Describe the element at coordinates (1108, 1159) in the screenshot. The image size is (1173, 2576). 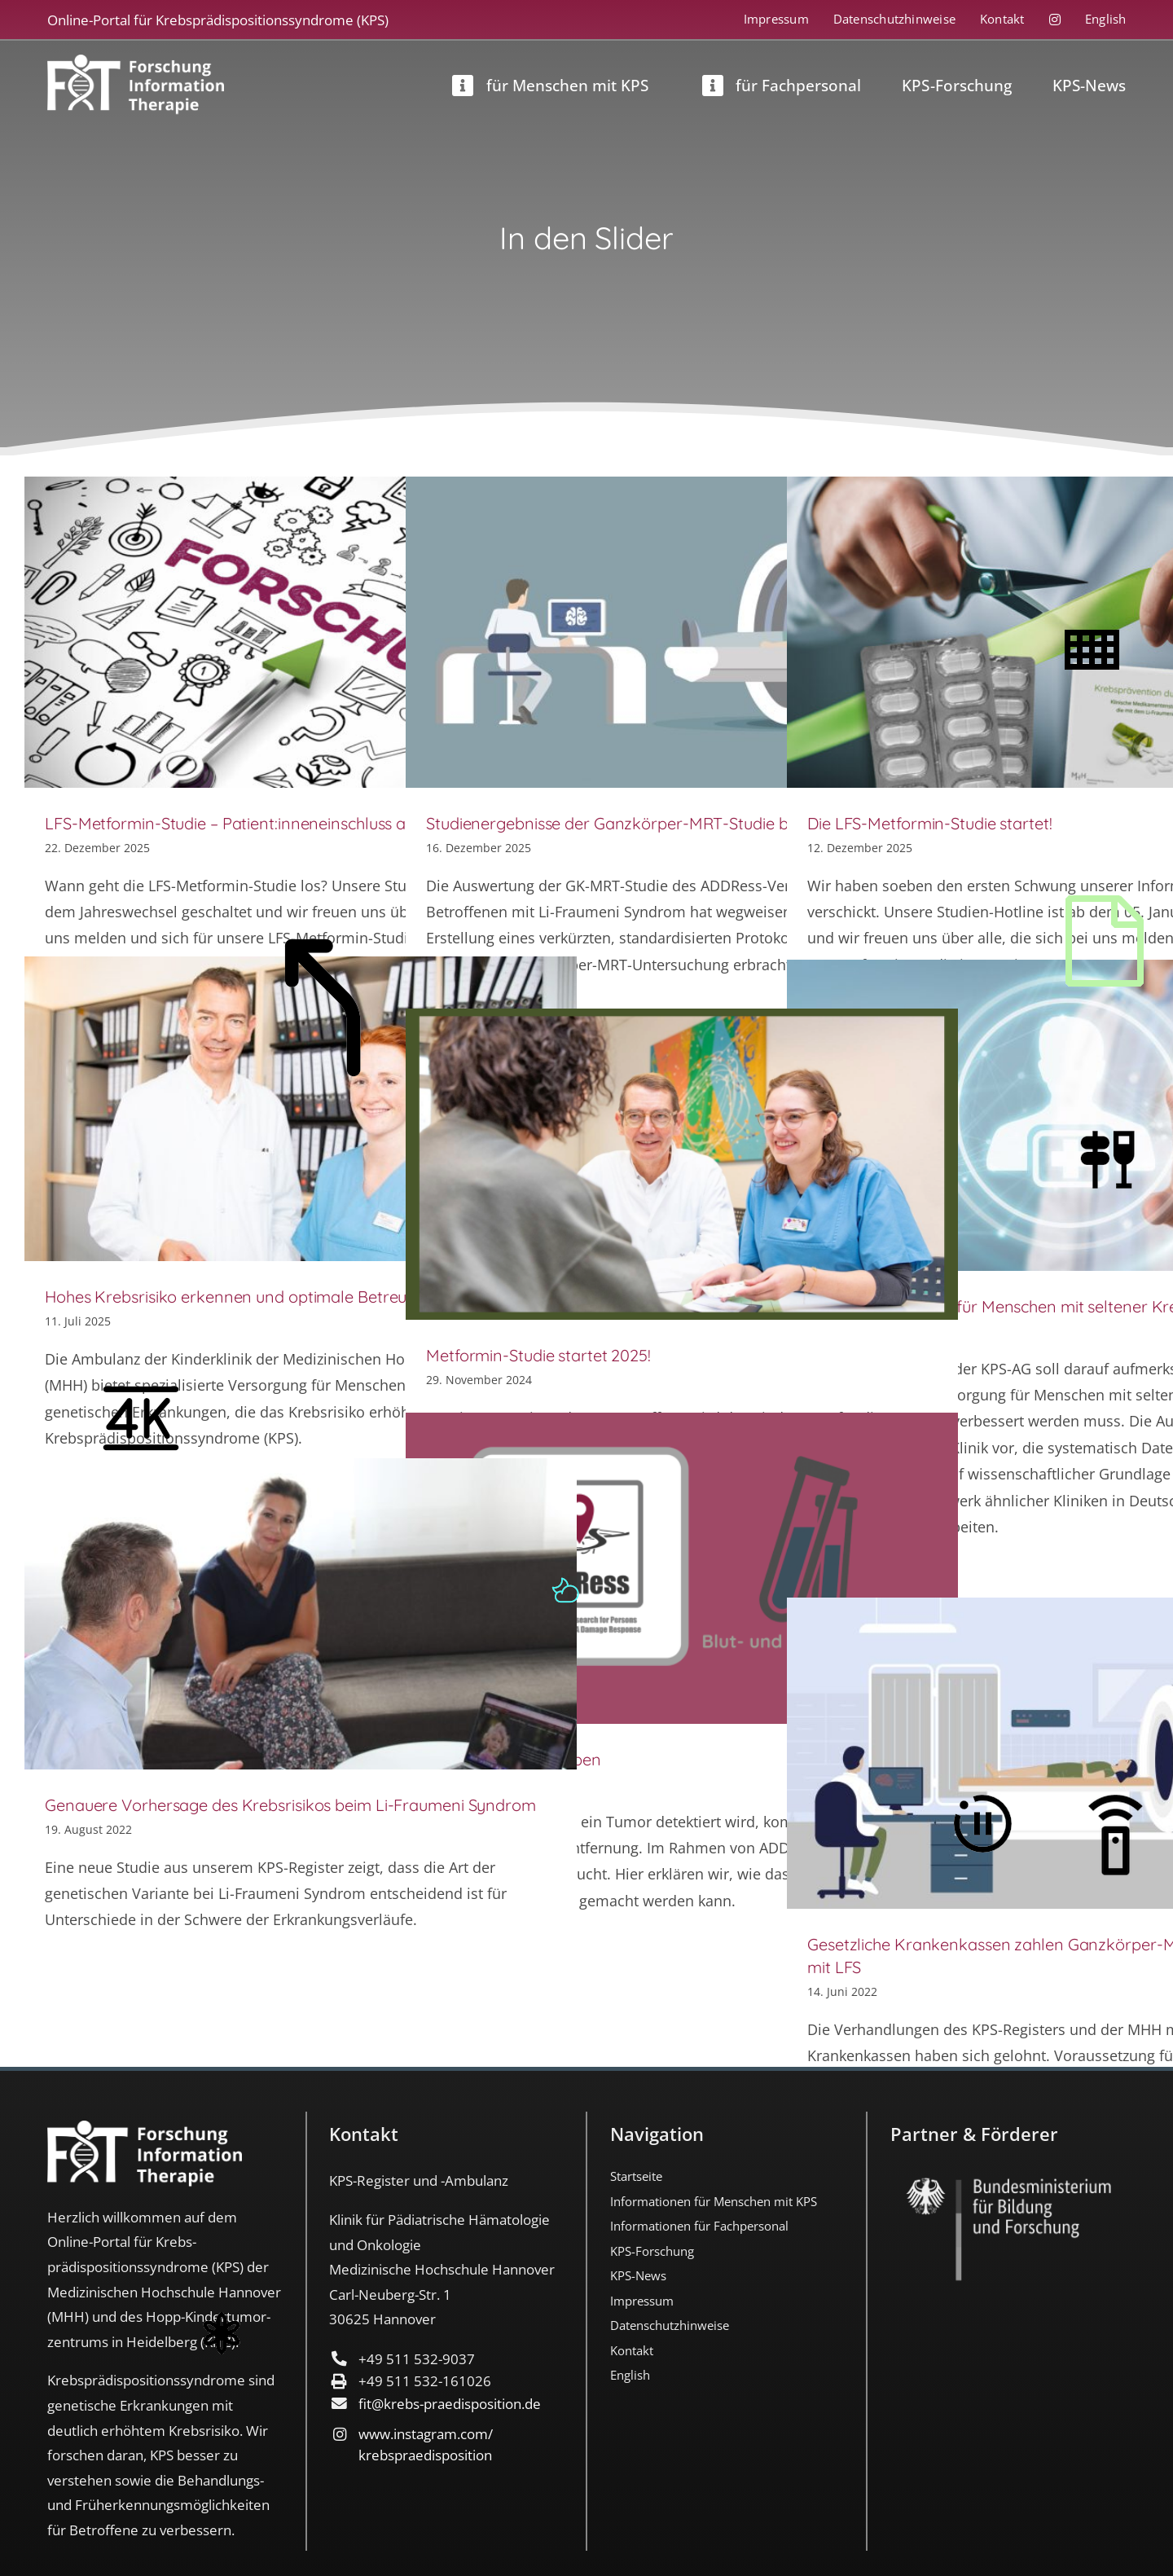
I see `browse tapas or small plates menu` at that location.